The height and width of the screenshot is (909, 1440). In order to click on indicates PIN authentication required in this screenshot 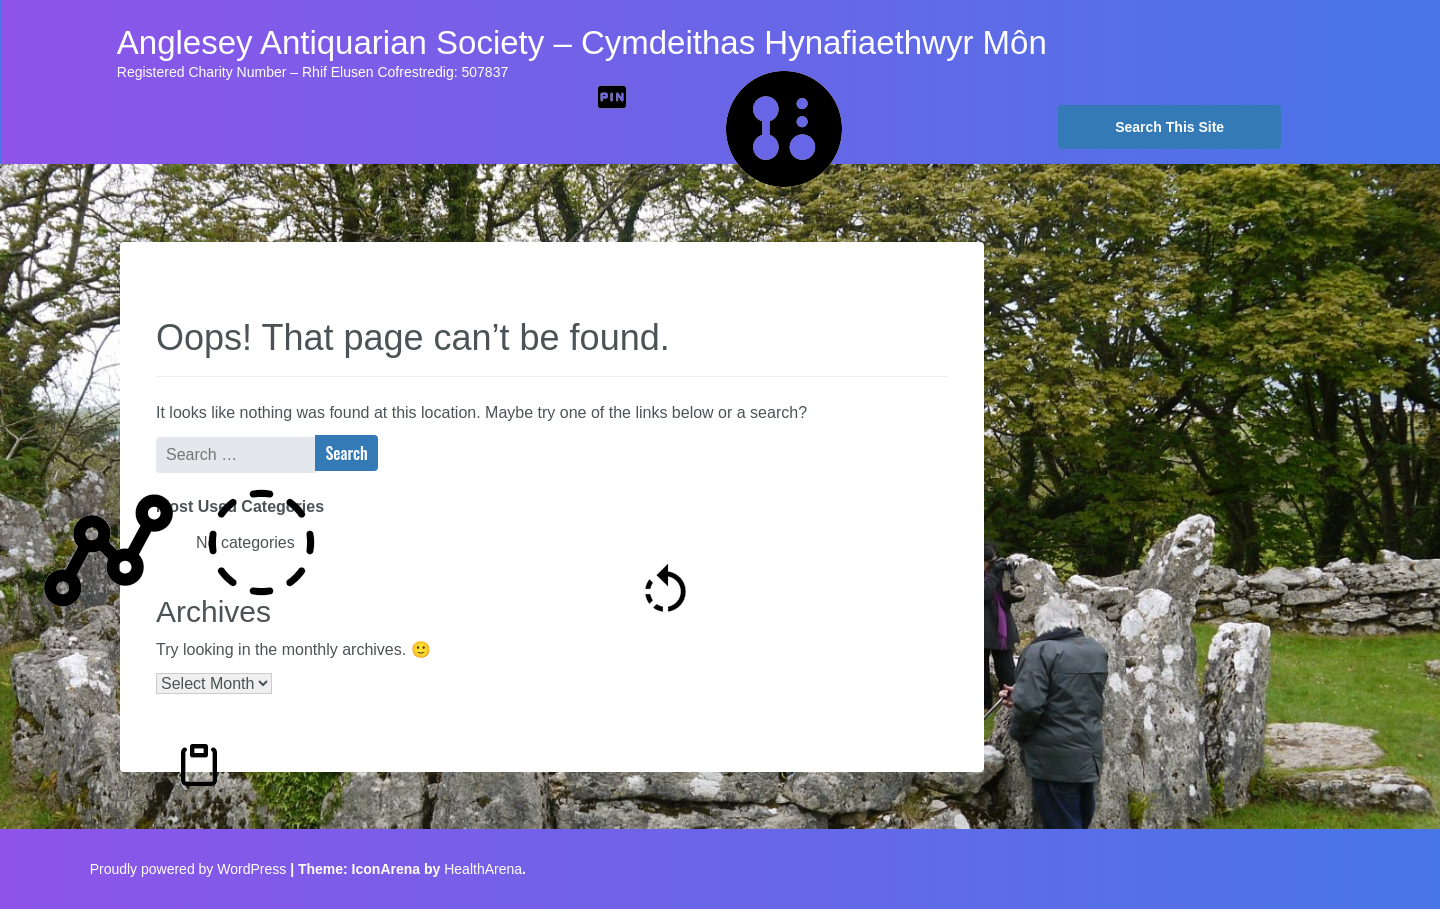, I will do `click(612, 97)`.